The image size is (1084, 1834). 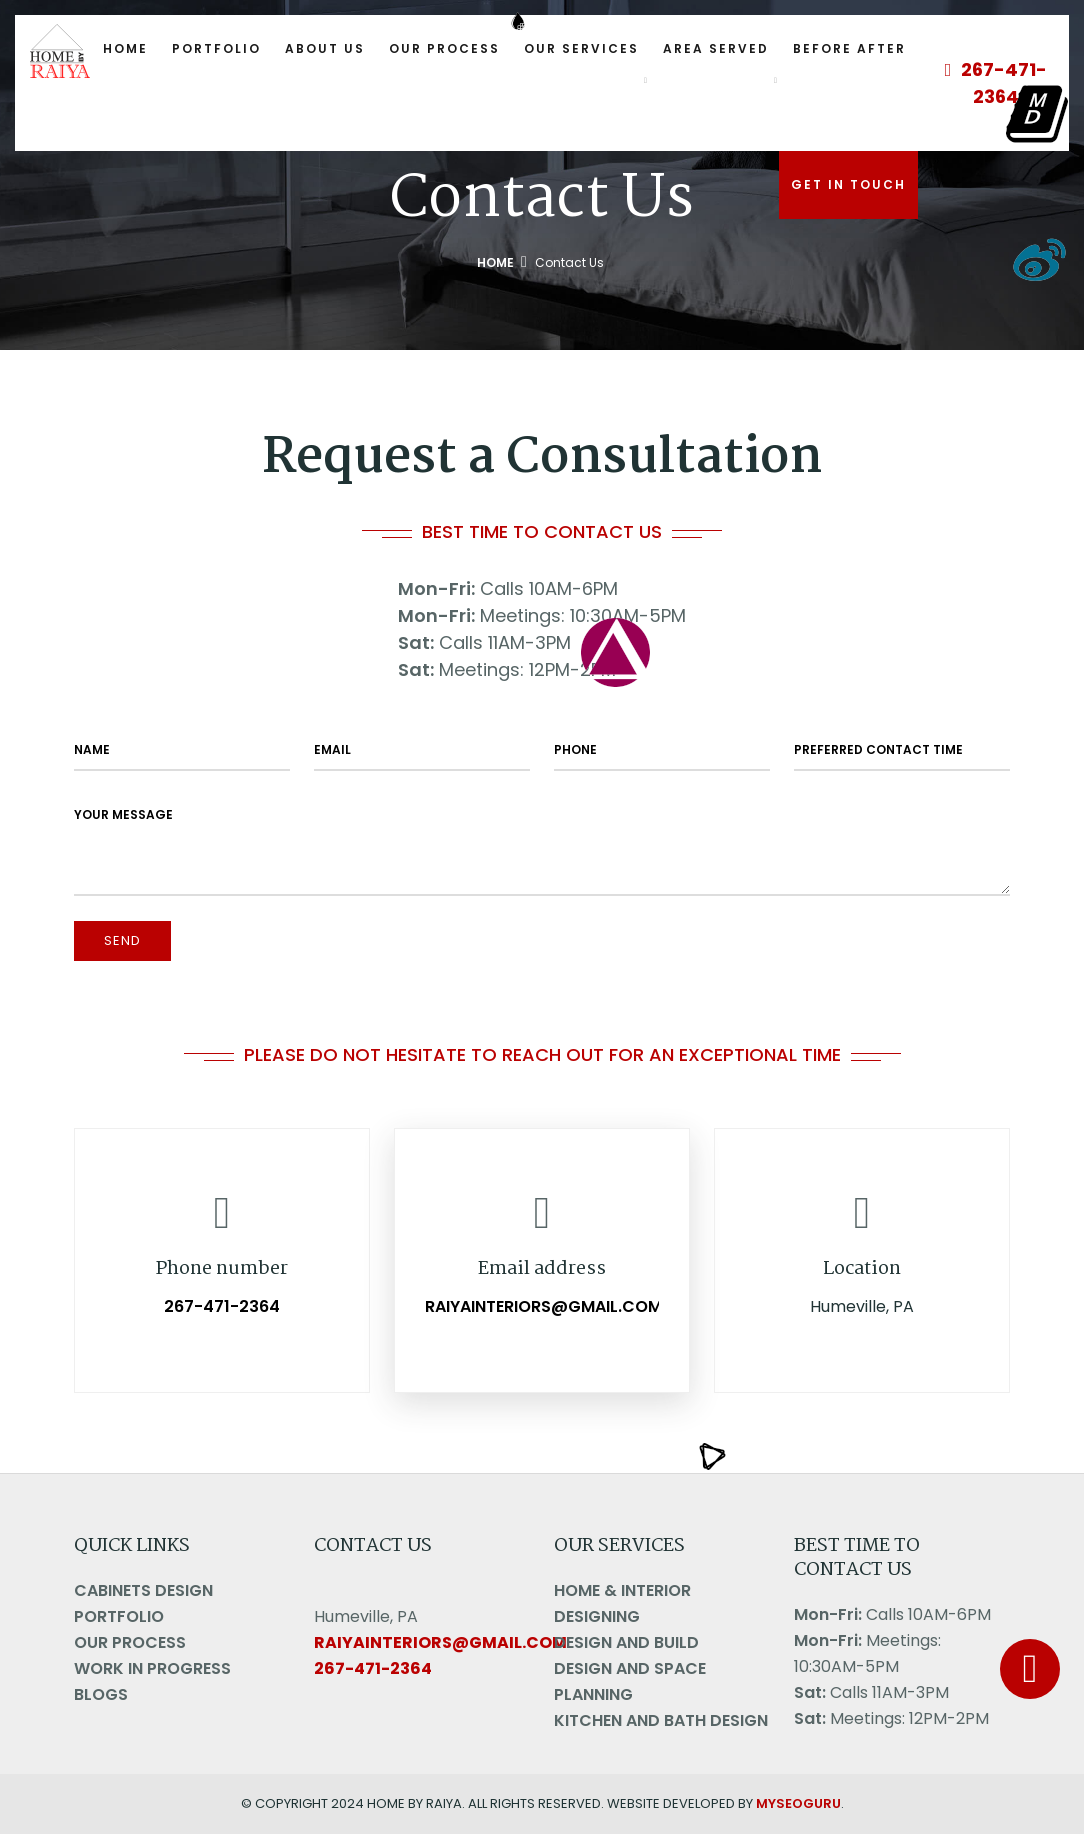 What do you see at coordinates (1037, 114) in the screenshot?
I see `mdbook documentation tool logo` at bounding box center [1037, 114].